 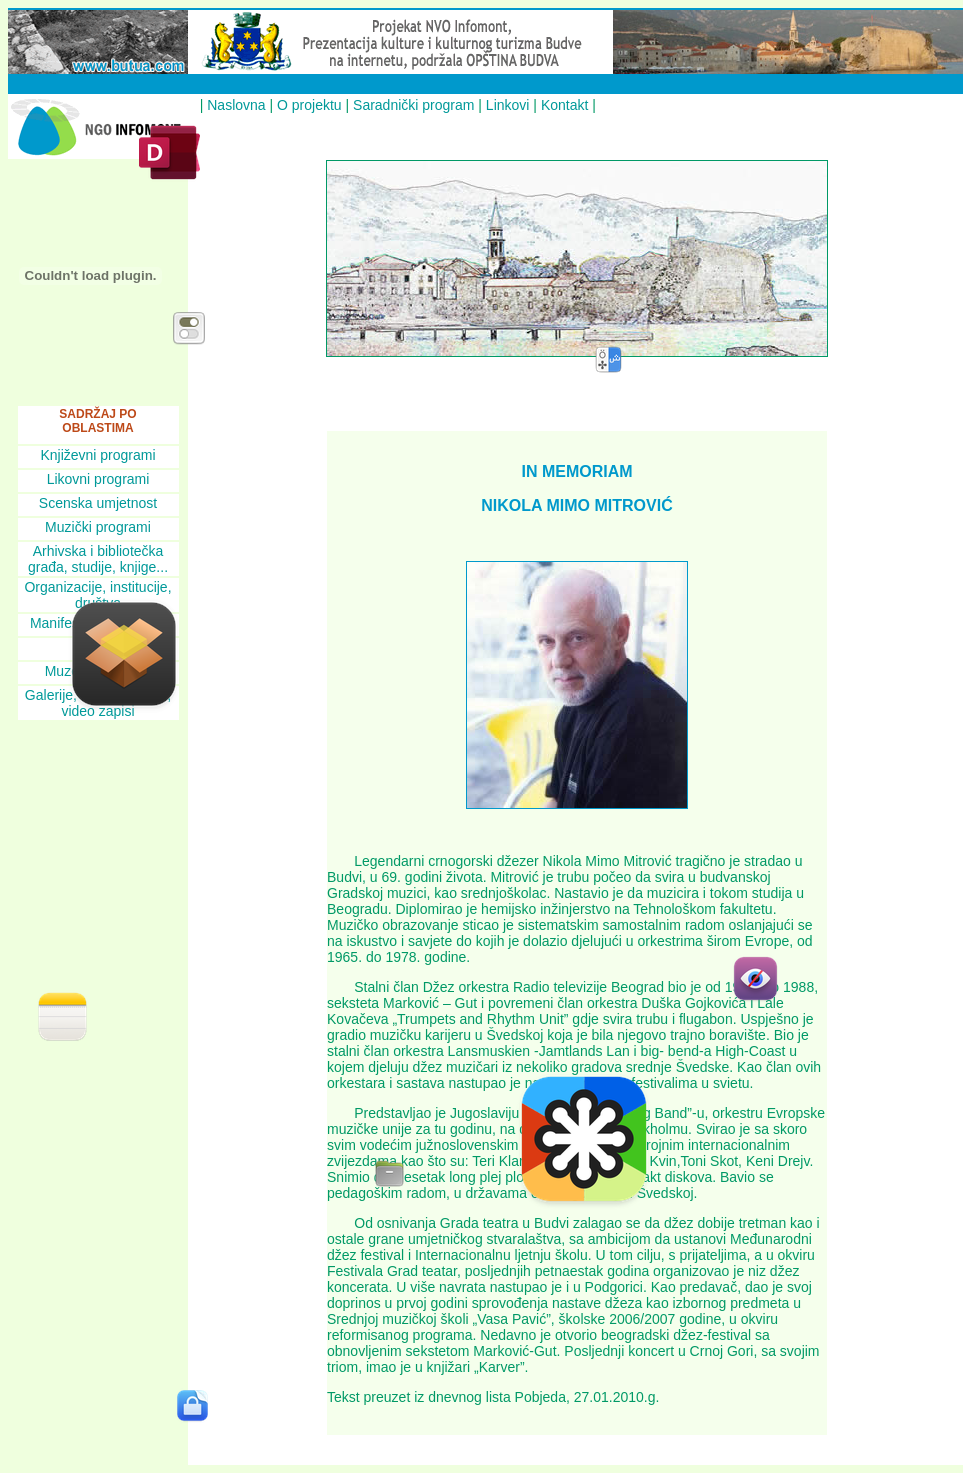 What do you see at coordinates (584, 1139) in the screenshot?
I see `open Boxy SVG vector graphics editor` at bounding box center [584, 1139].